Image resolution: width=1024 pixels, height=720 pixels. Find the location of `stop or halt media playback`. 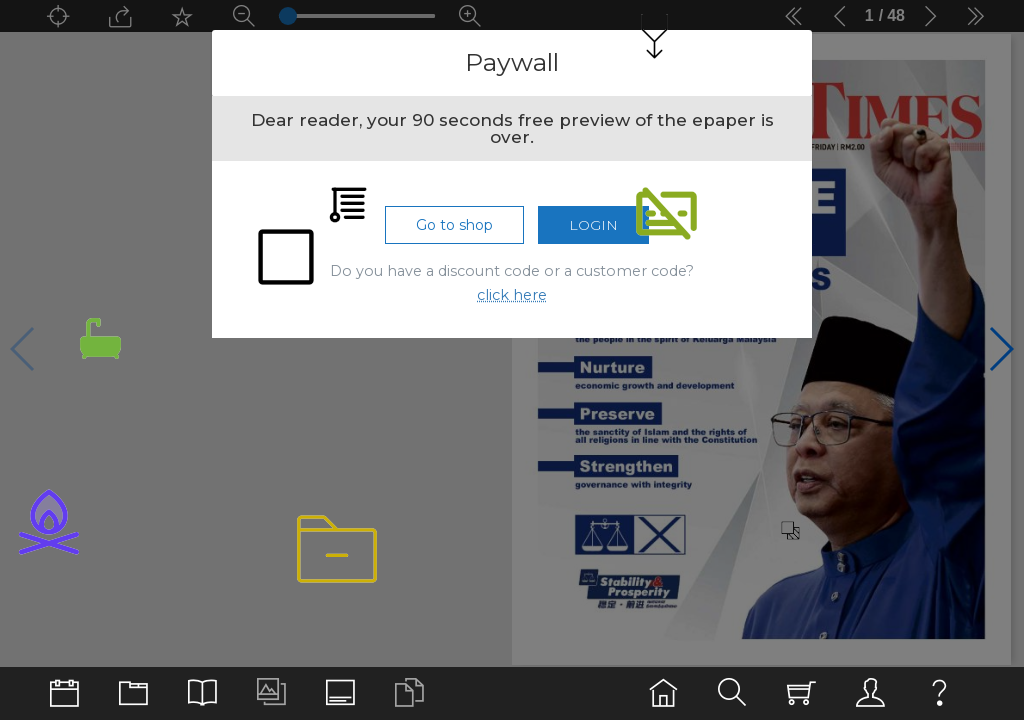

stop or halt media playback is located at coordinates (286, 257).